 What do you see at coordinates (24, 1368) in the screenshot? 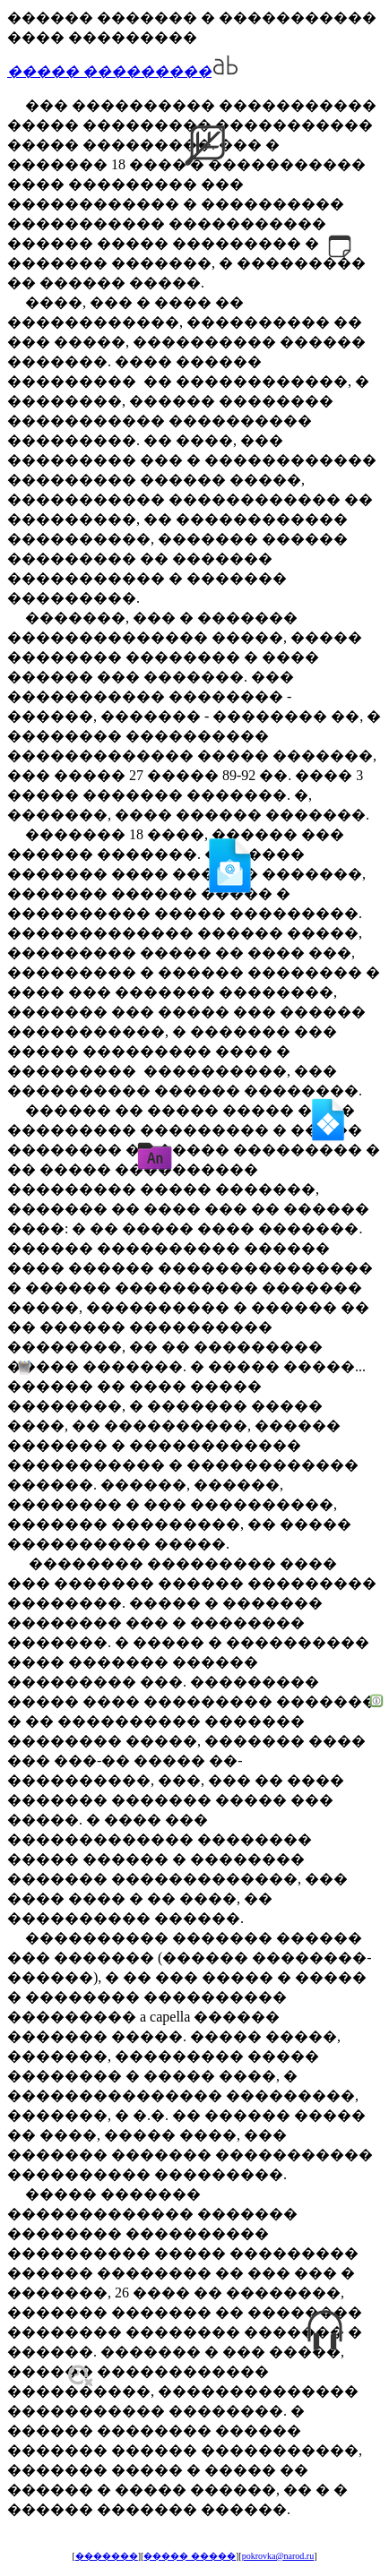
I see `trash bin containing deleted items` at bounding box center [24, 1368].